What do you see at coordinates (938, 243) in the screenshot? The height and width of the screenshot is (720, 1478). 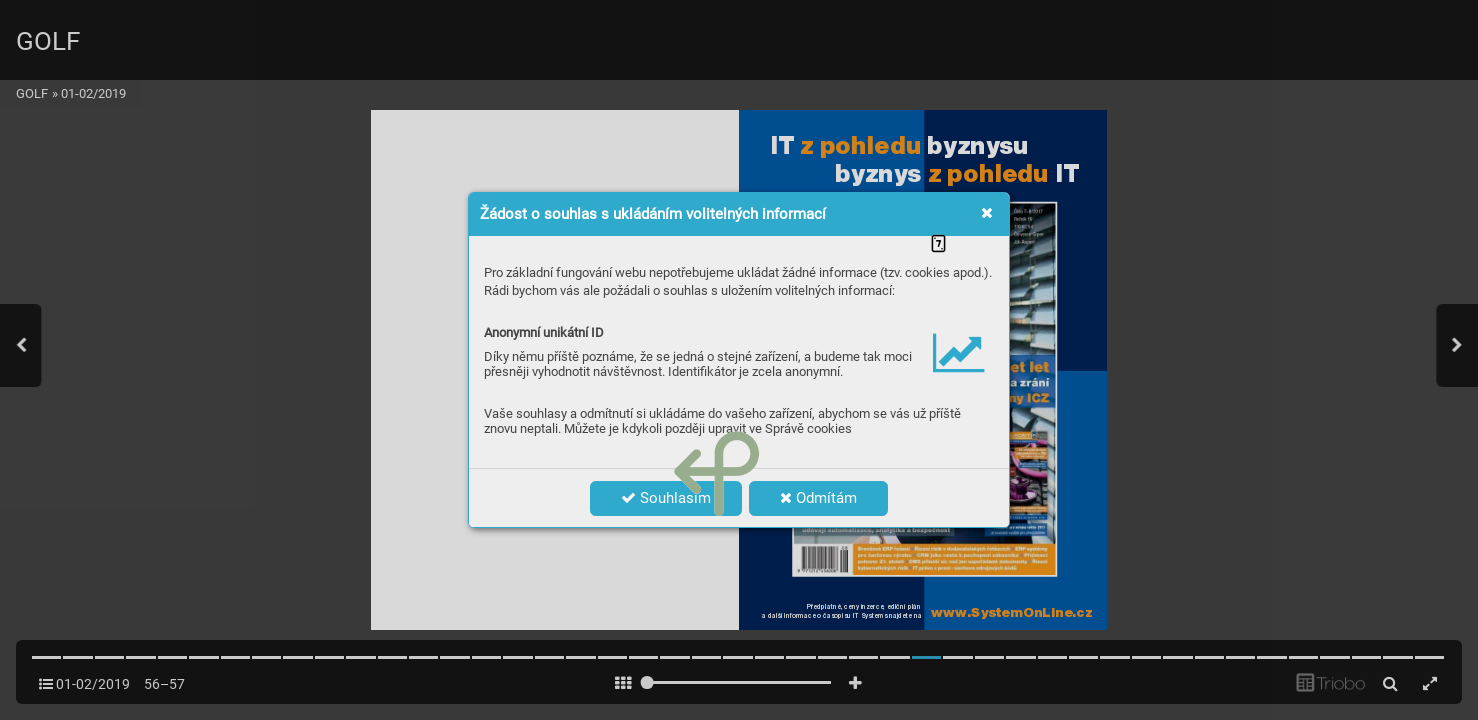 I see `play a 7 card in a card game` at bounding box center [938, 243].